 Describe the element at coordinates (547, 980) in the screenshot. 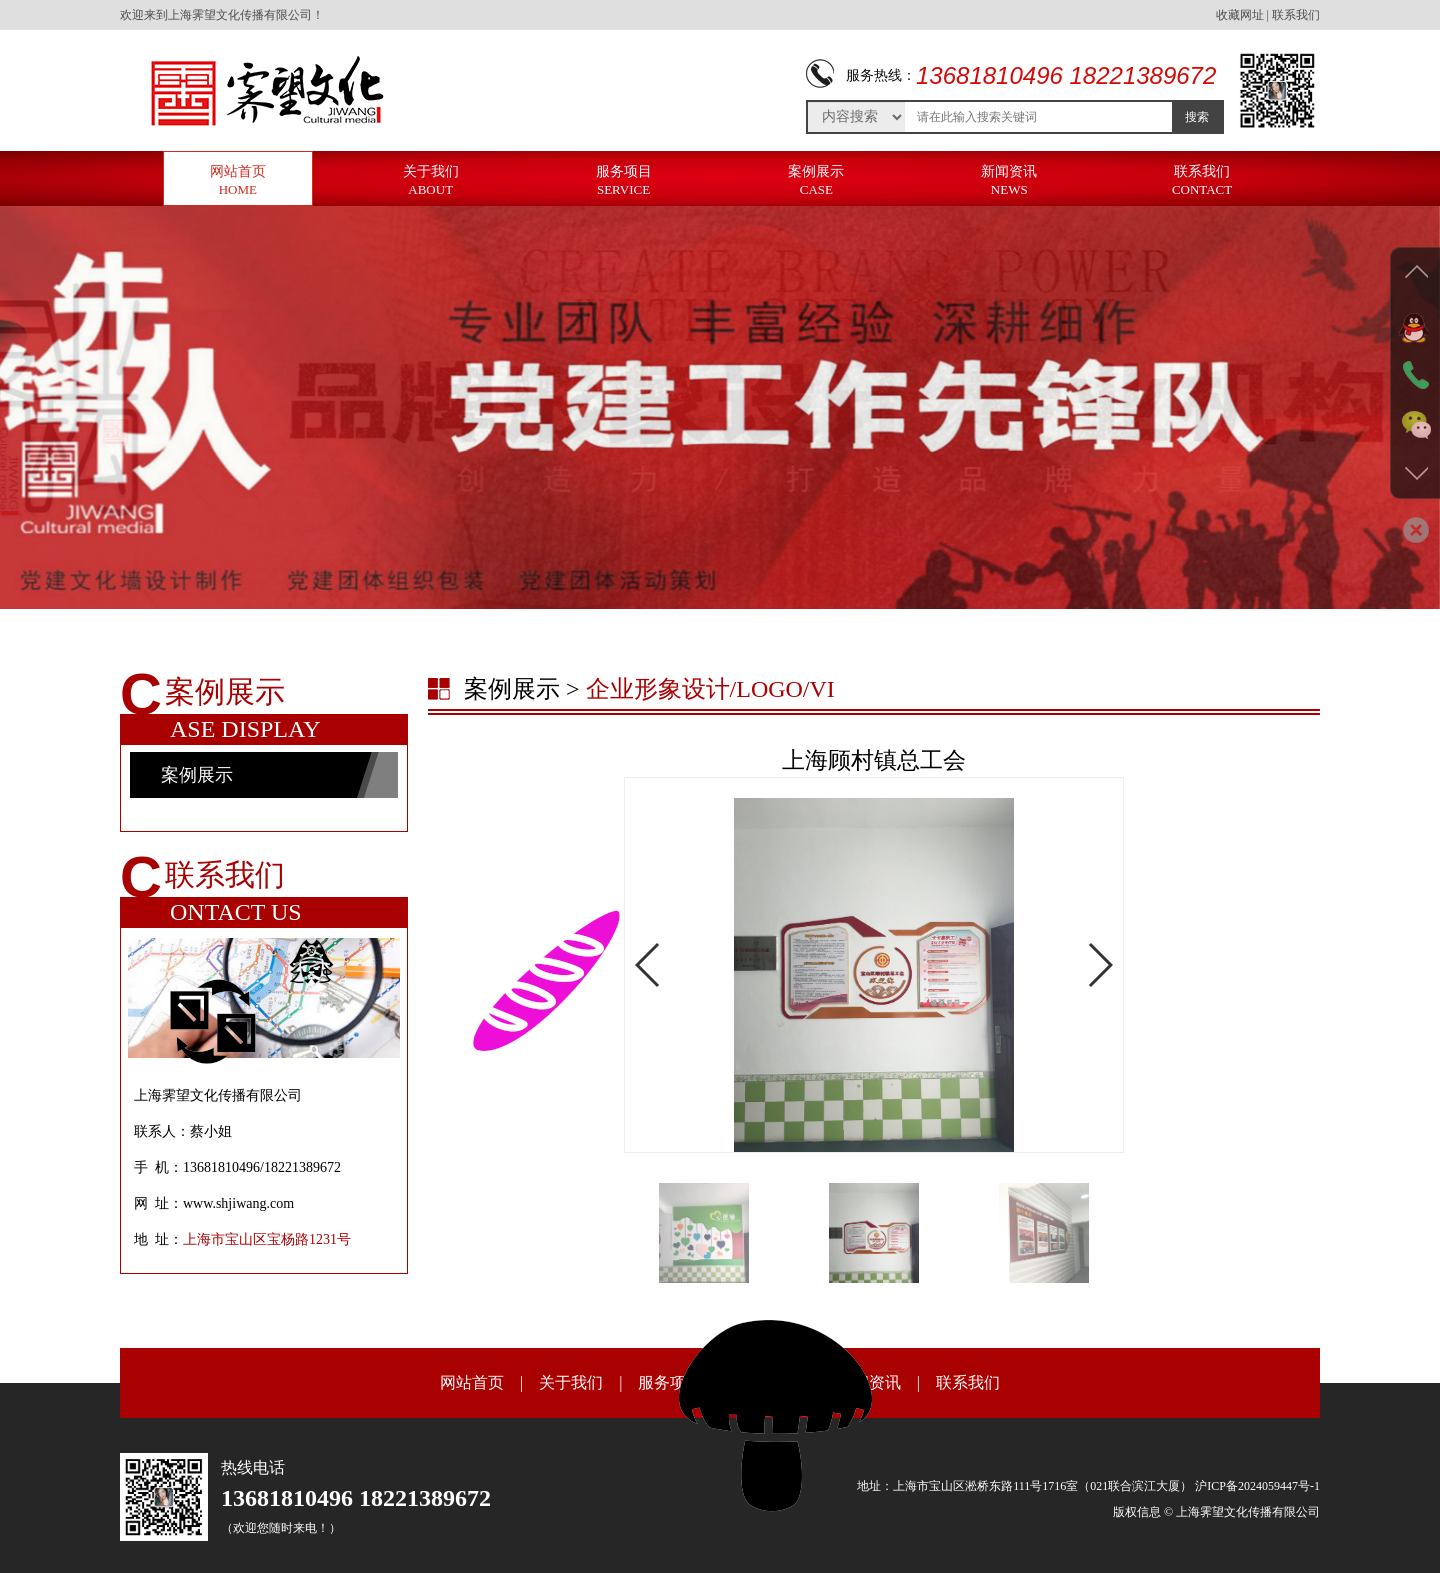

I see `bread or bakery item in a game inventory` at that location.